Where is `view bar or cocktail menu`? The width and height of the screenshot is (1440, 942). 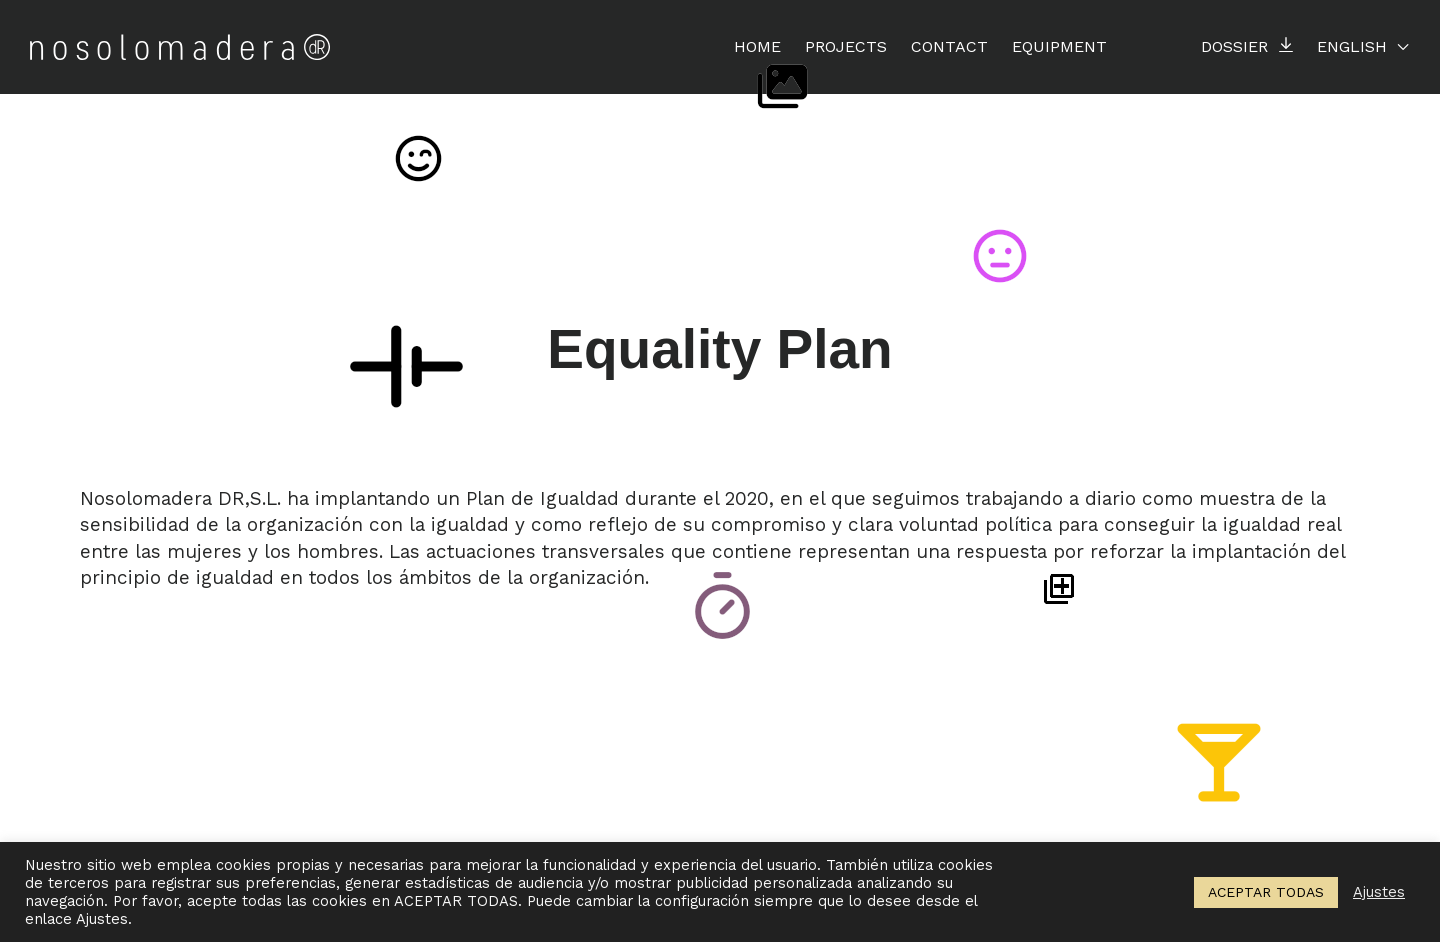
view bar or cocktail menu is located at coordinates (1219, 760).